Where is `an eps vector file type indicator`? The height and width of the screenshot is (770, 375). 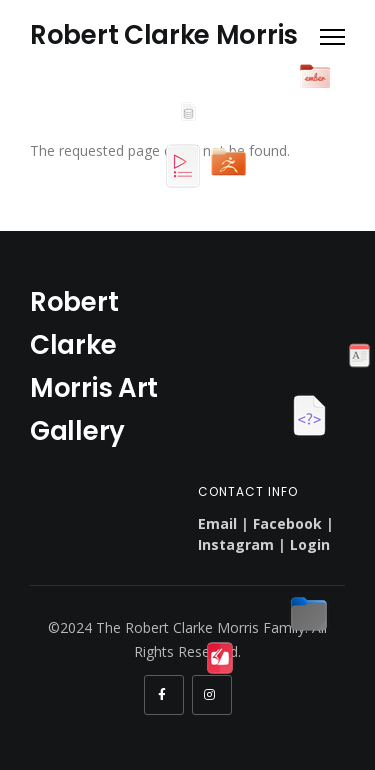
an eps vector file type indicator is located at coordinates (220, 658).